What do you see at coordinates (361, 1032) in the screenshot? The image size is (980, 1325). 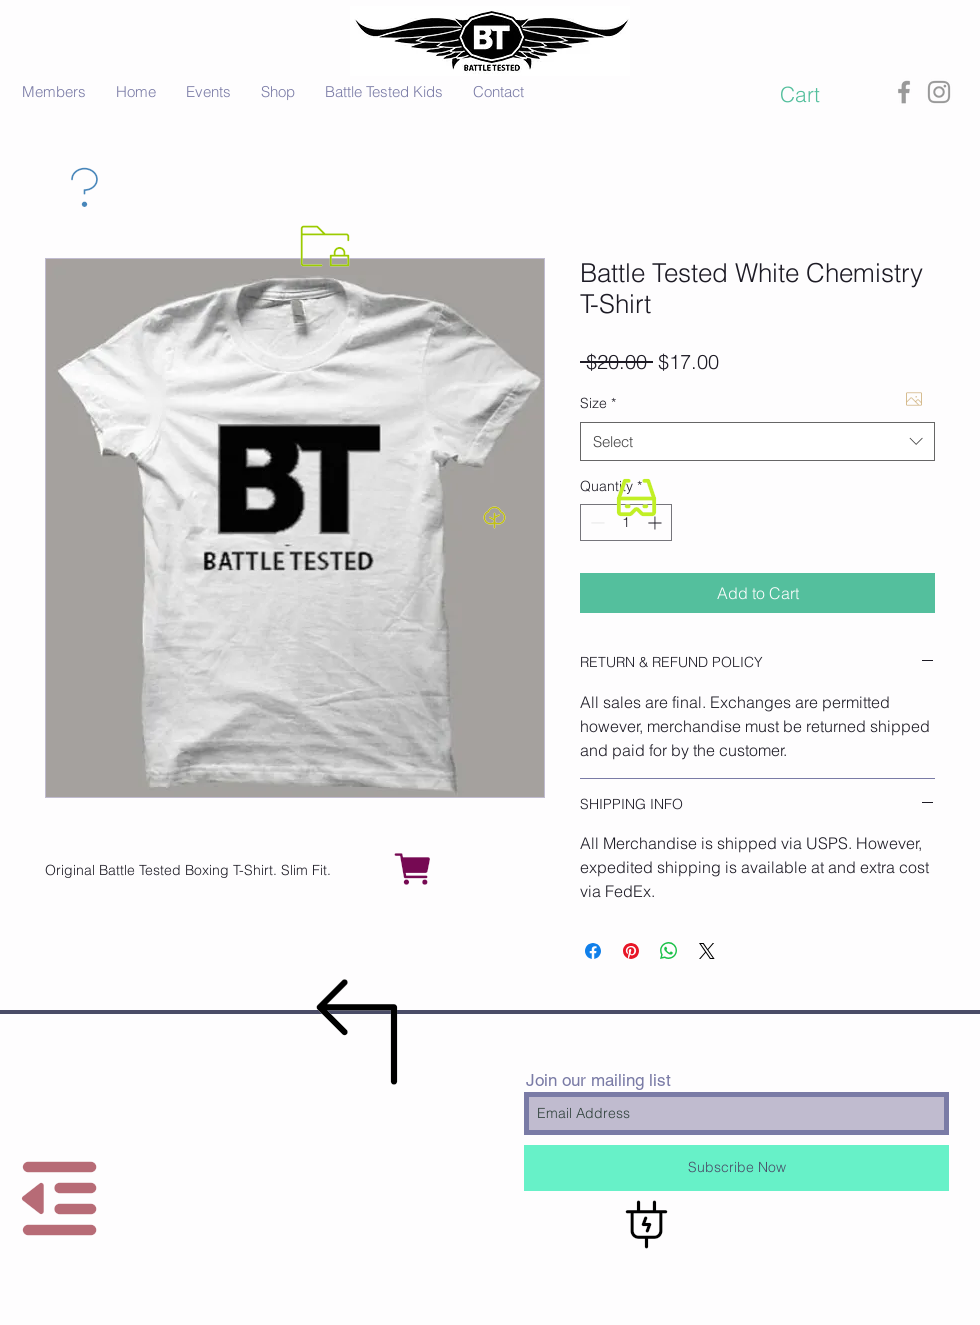 I see `undo last action` at bounding box center [361, 1032].